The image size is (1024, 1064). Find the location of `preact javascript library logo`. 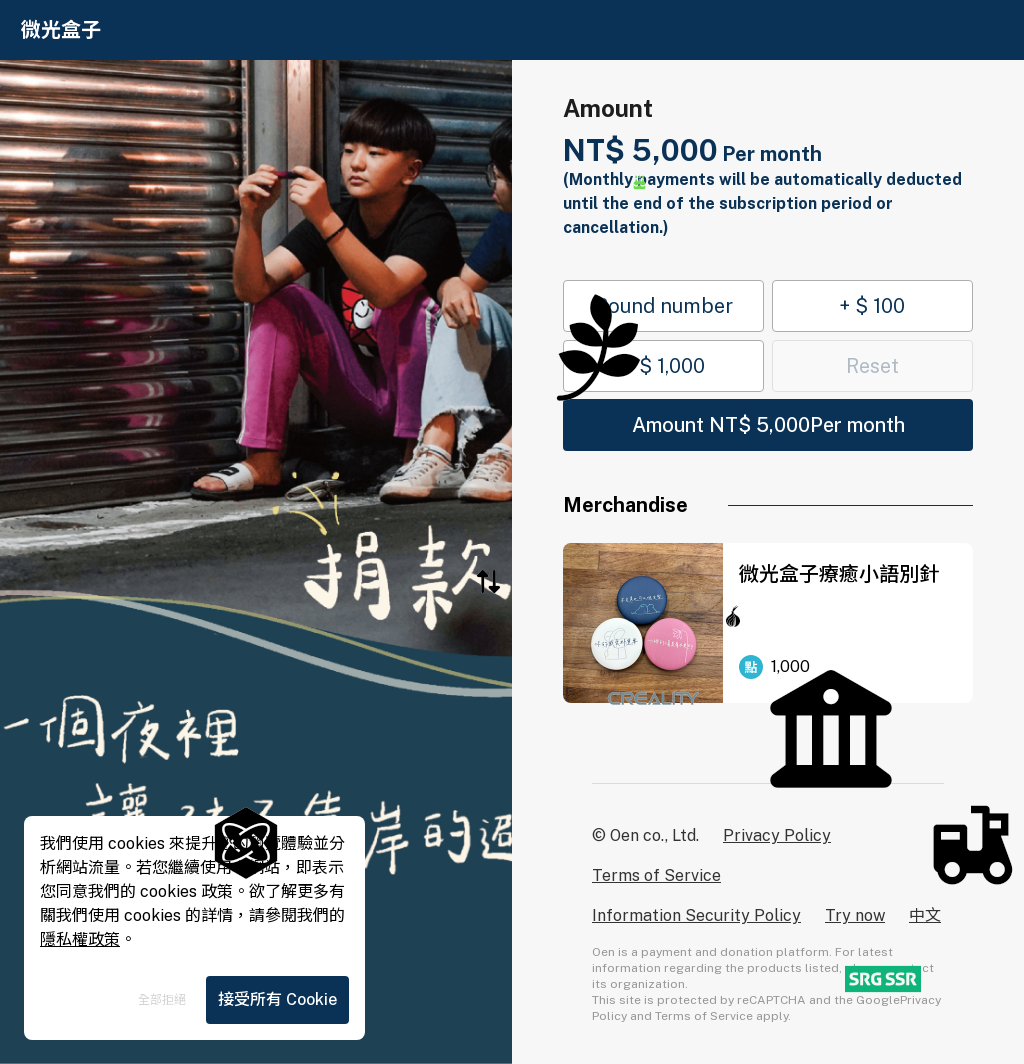

preact javascript library logo is located at coordinates (246, 843).